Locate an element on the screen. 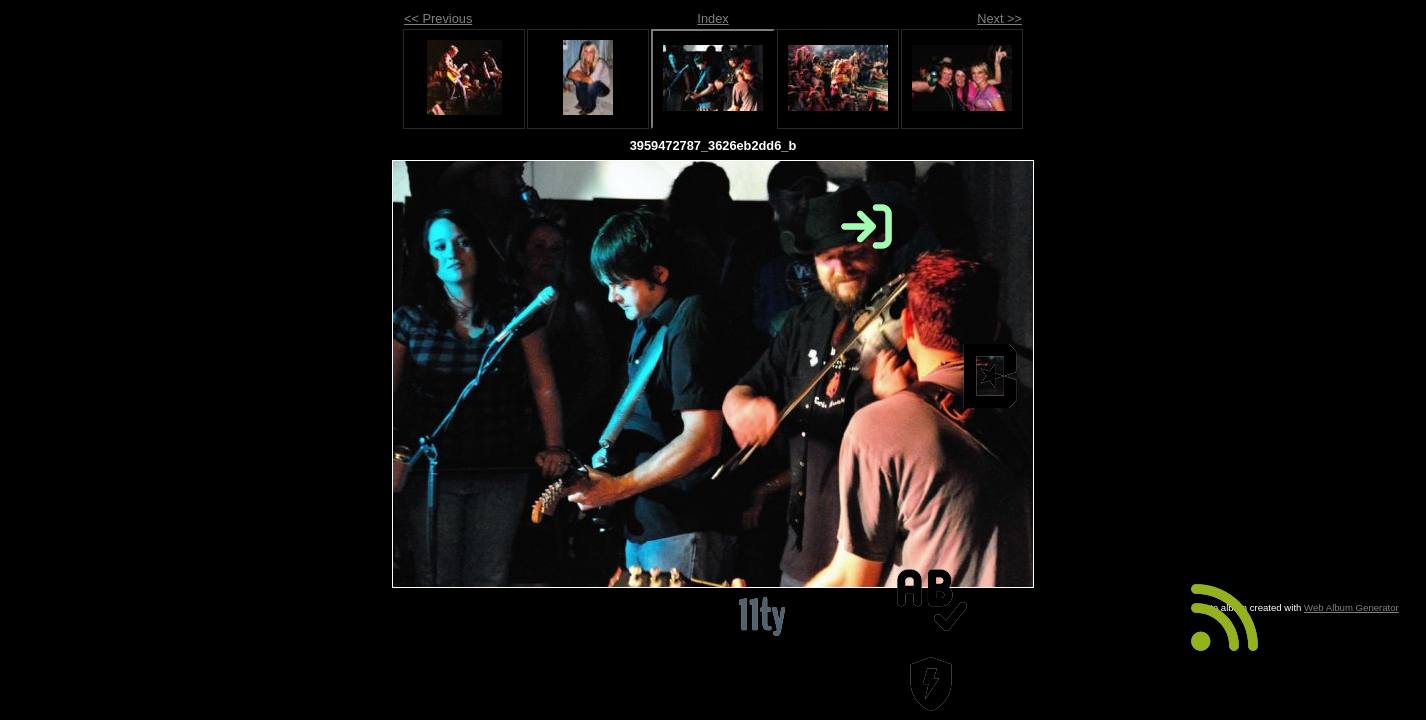  check spelling and grammar is located at coordinates (930, 598).